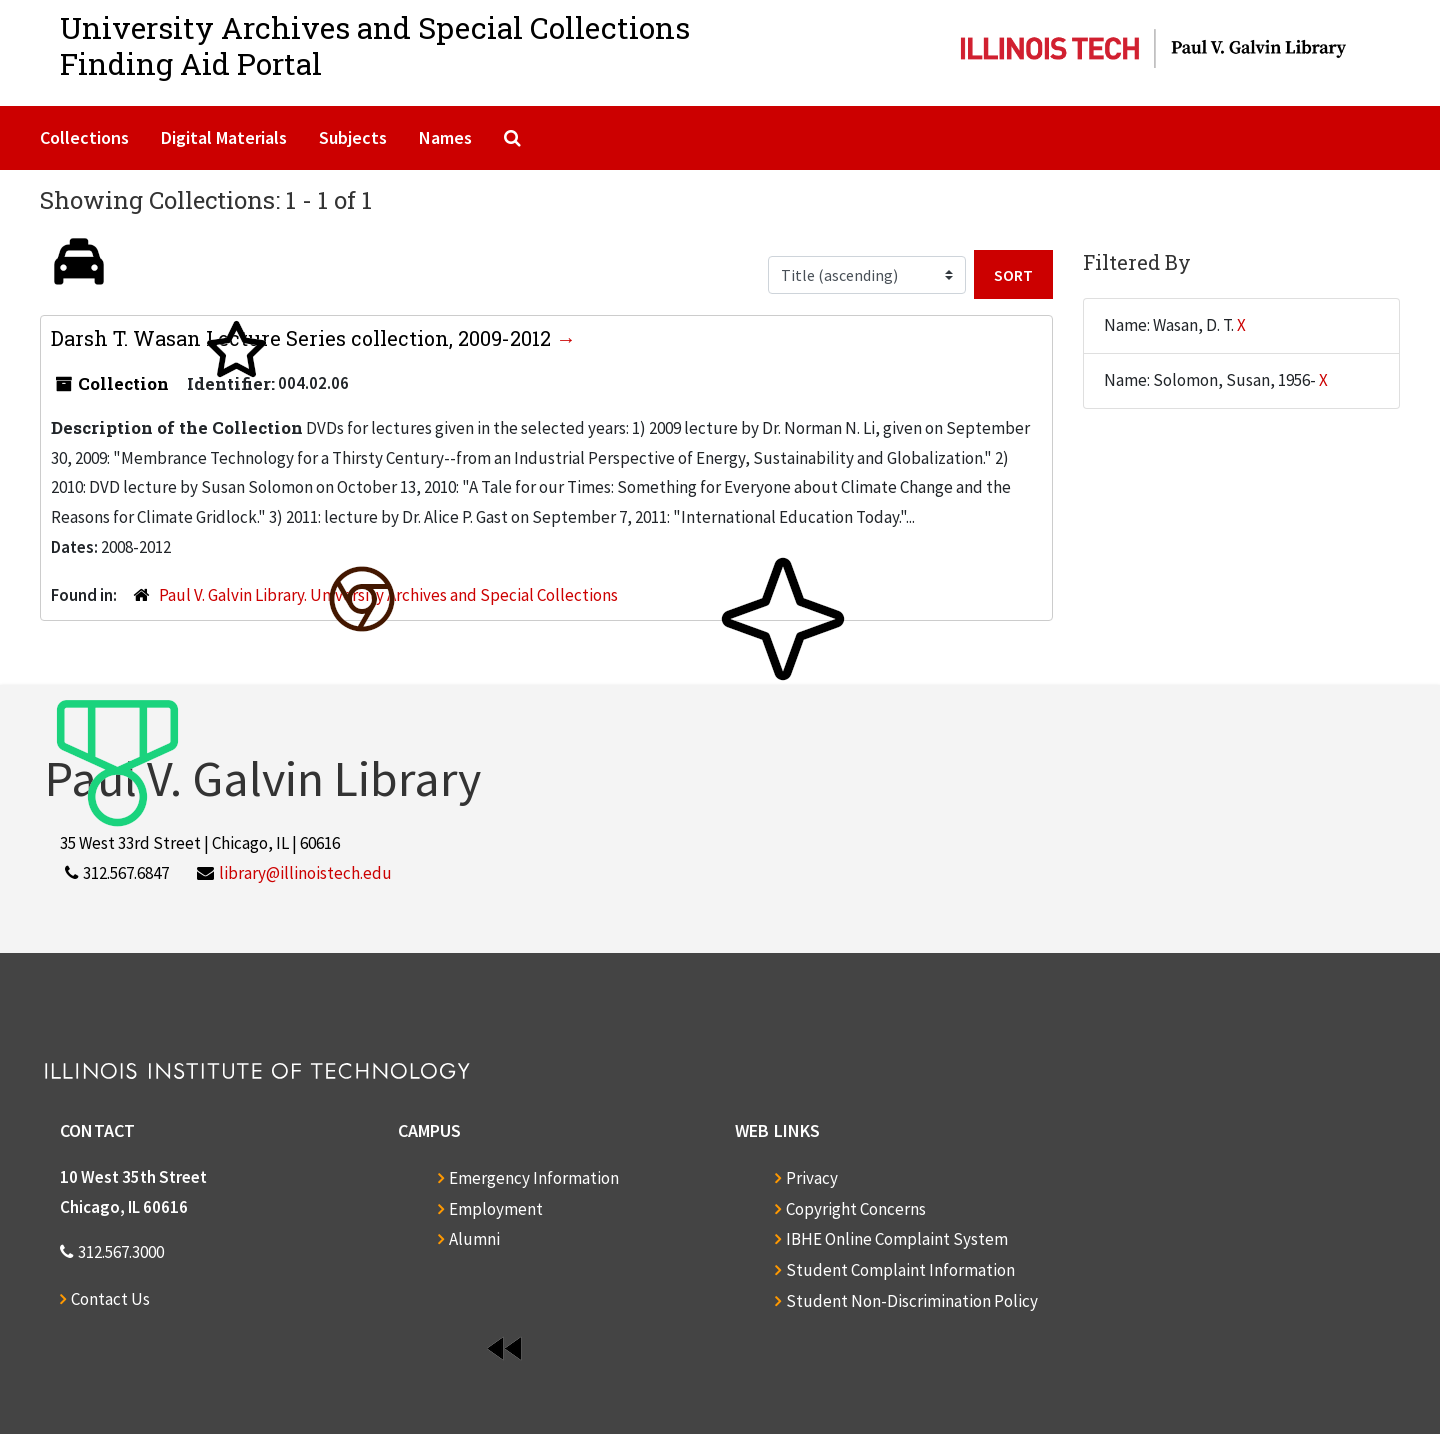 The width and height of the screenshot is (1440, 1434). Describe the element at coordinates (79, 263) in the screenshot. I see `request a taxi or cab ride` at that location.